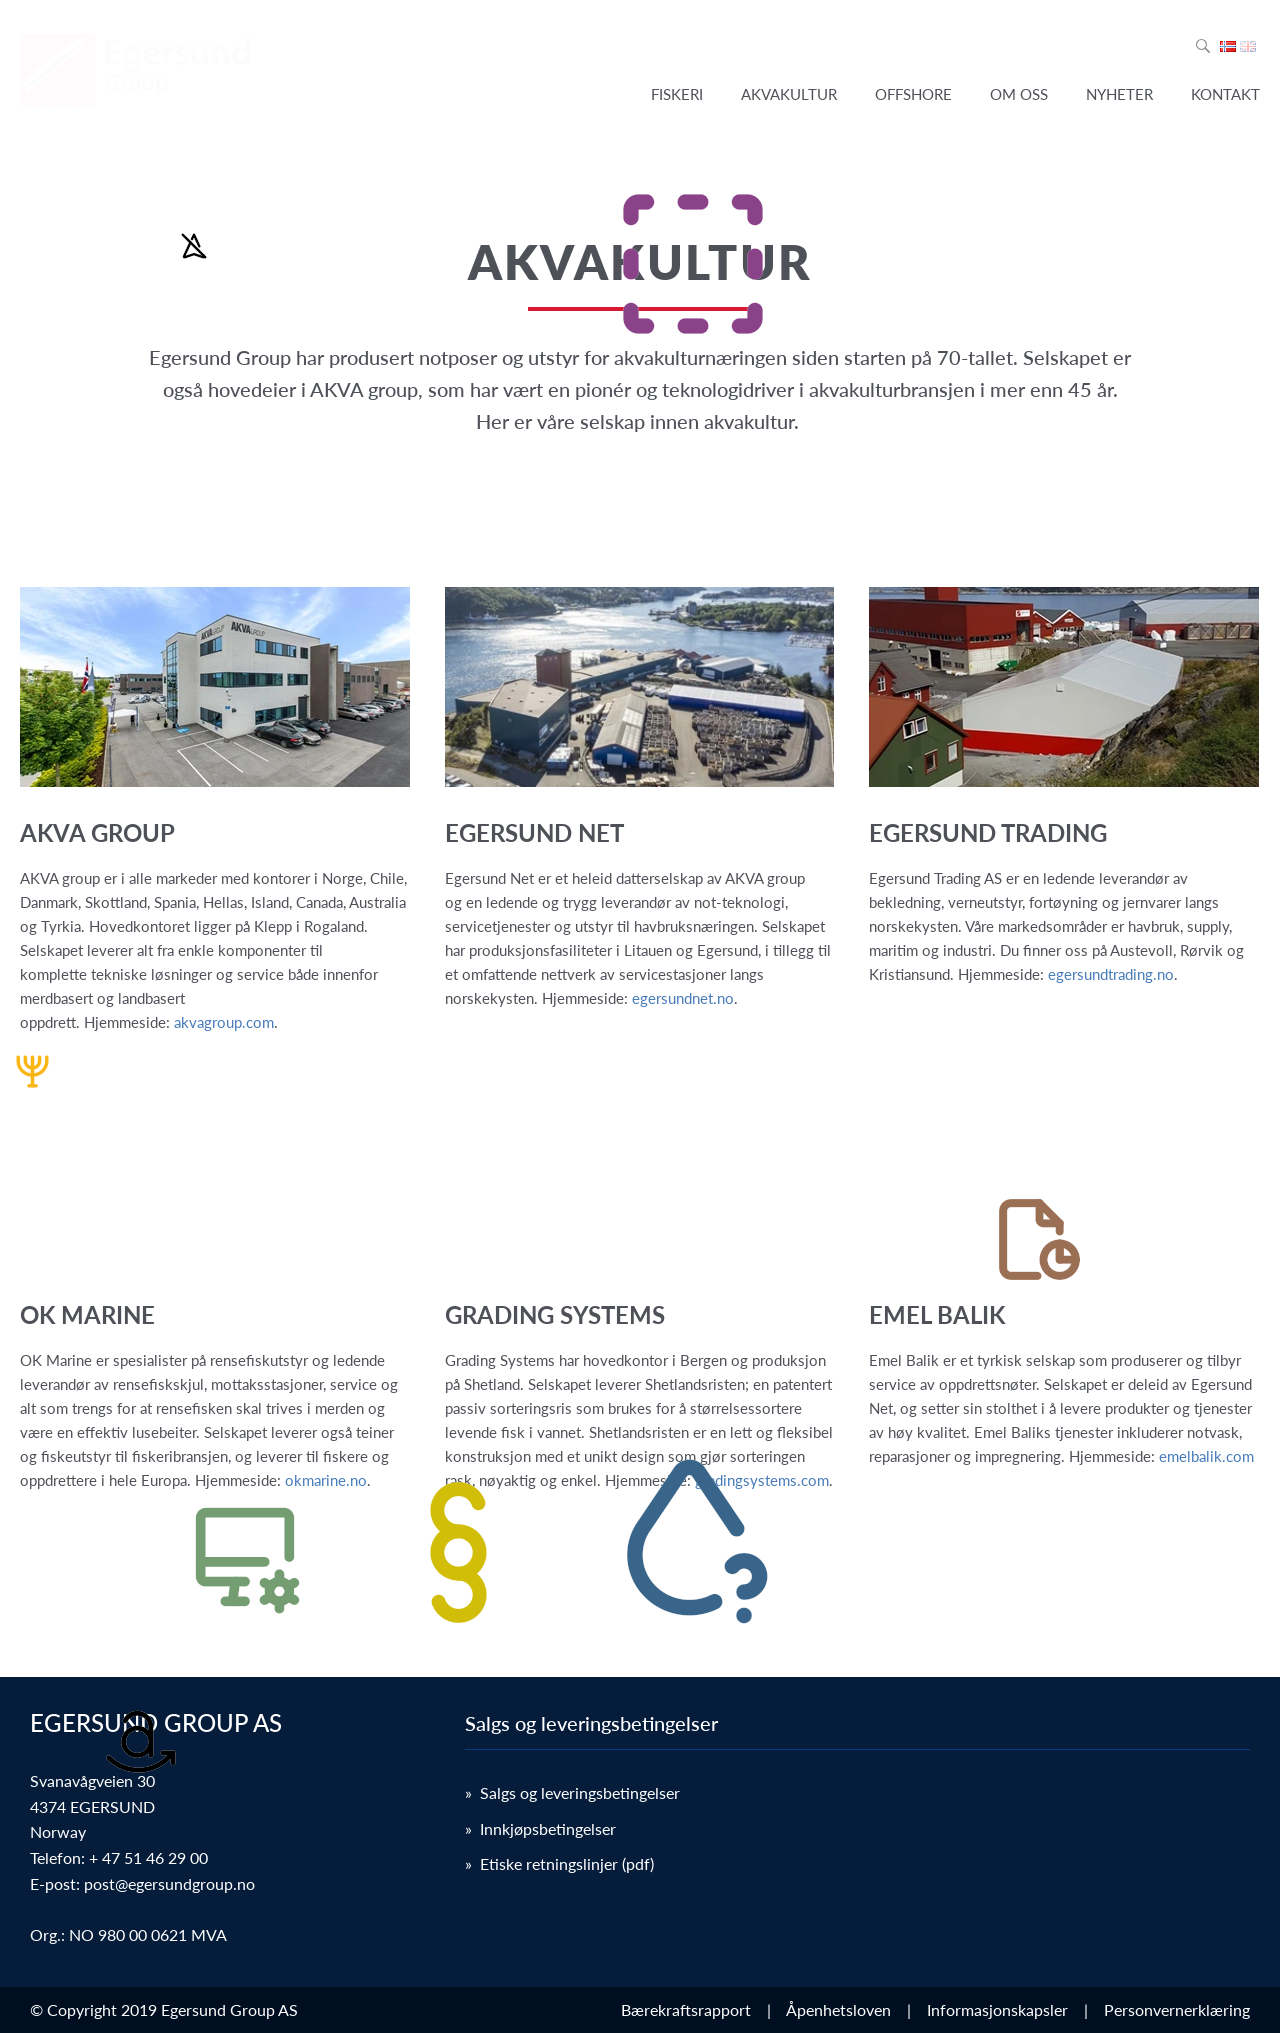 Image resolution: width=1280 pixels, height=2033 pixels. Describe the element at coordinates (458, 1552) in the screenshot. I see `indicates a legal or terms section` at that location.